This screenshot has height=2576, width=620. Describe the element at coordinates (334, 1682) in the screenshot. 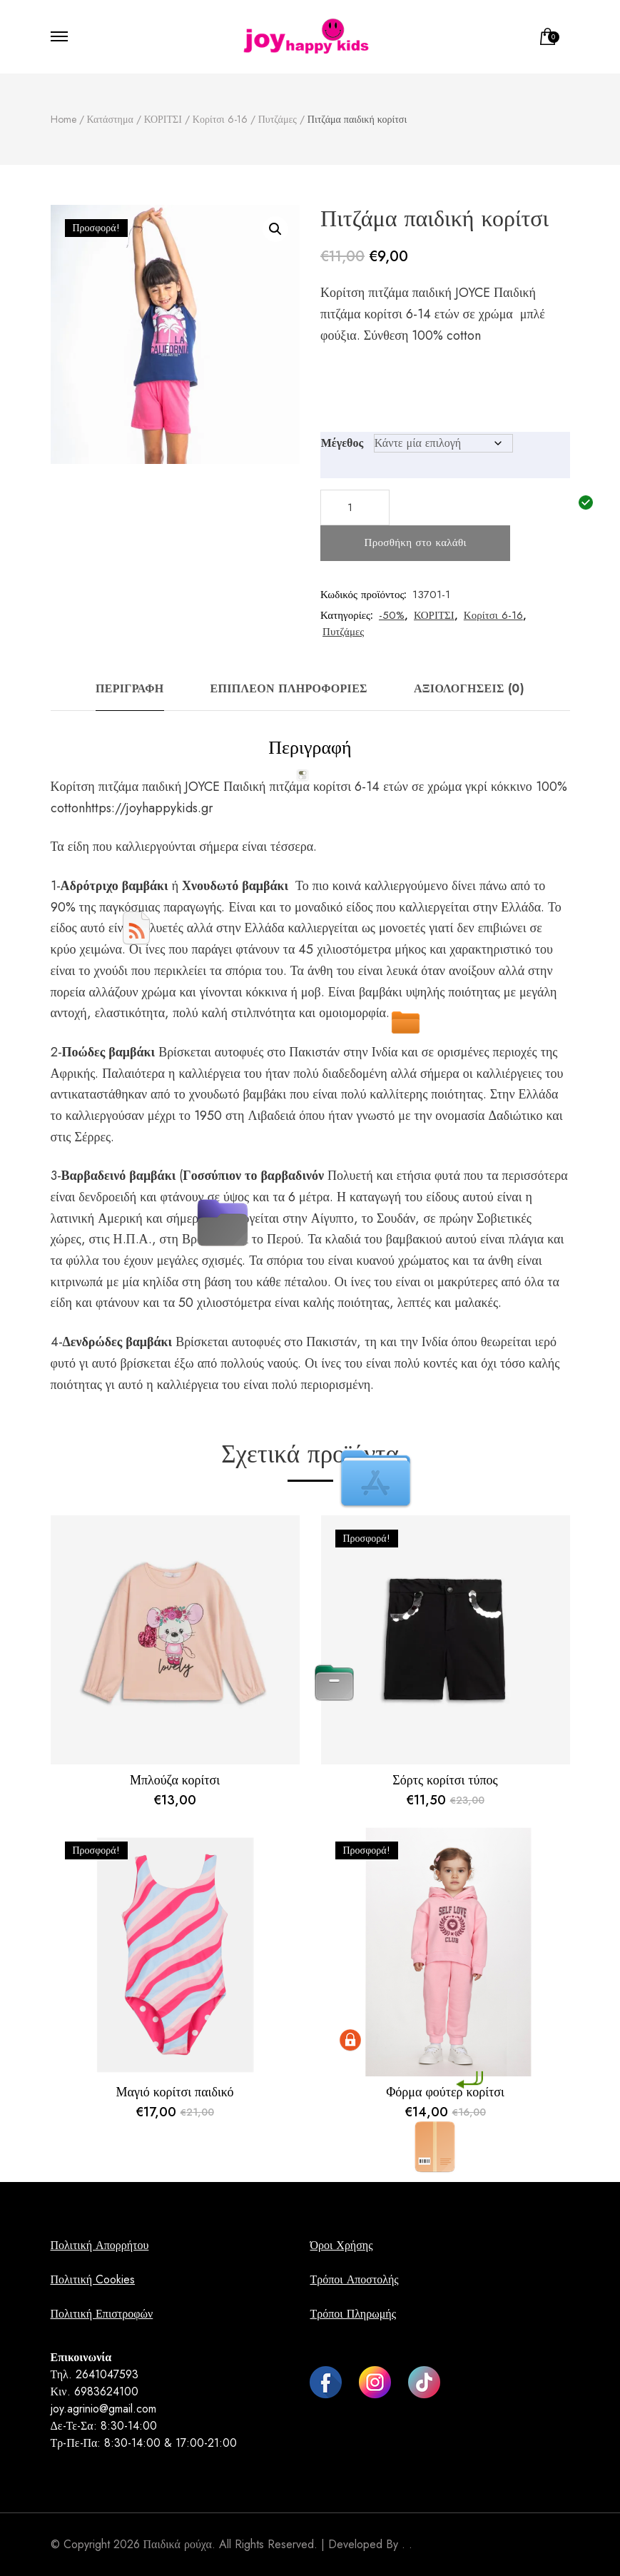

I see `open the file manager` at that location.